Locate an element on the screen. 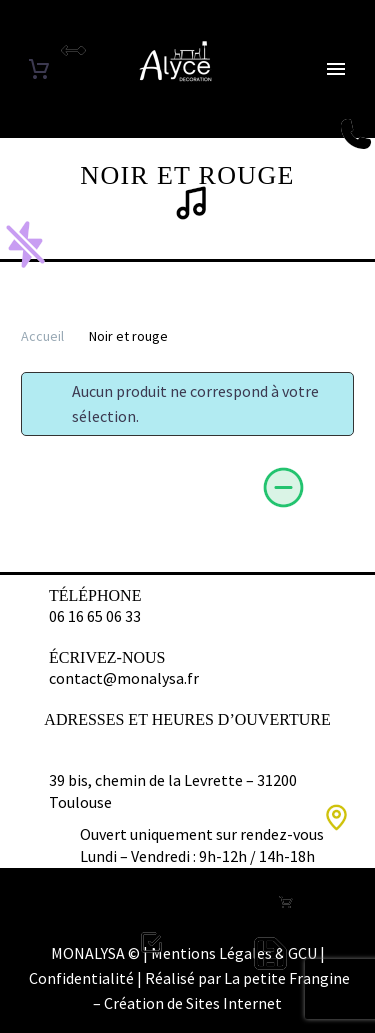  mark item as complete is located at coordinates (151, 942).